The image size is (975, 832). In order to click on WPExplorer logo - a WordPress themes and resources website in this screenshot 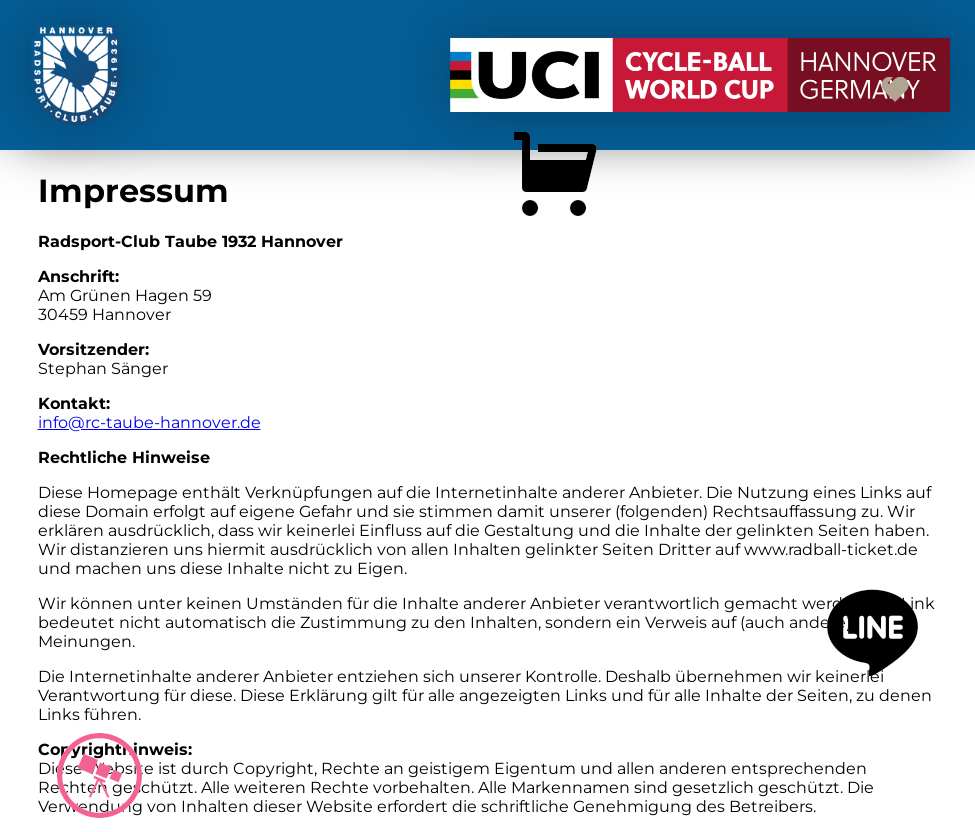, I will do `click(99, 775)`.